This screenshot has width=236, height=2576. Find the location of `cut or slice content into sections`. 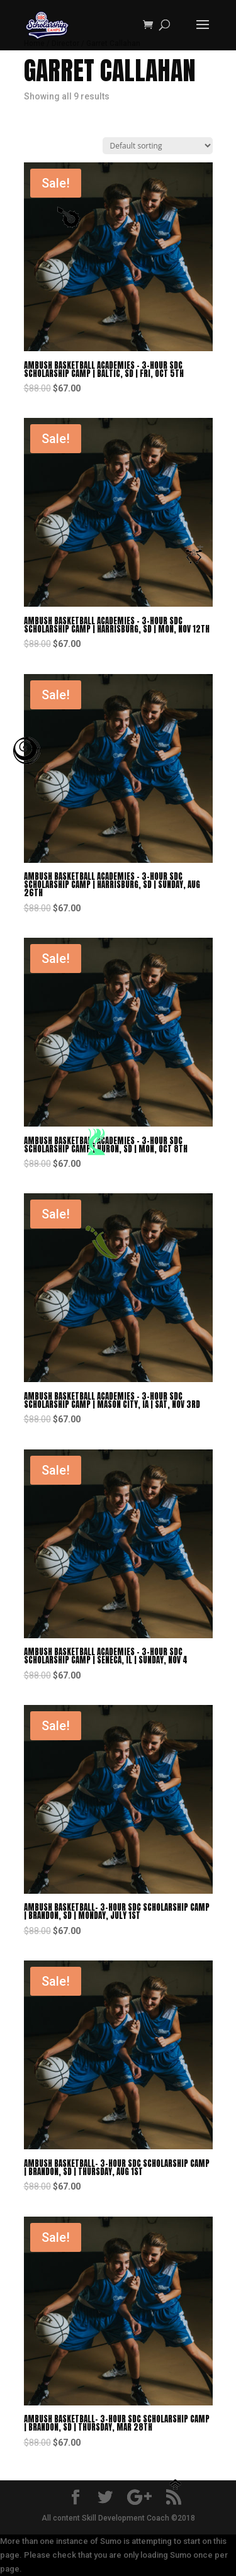

cut or slice content into sections is located at coordinates (69, 217).